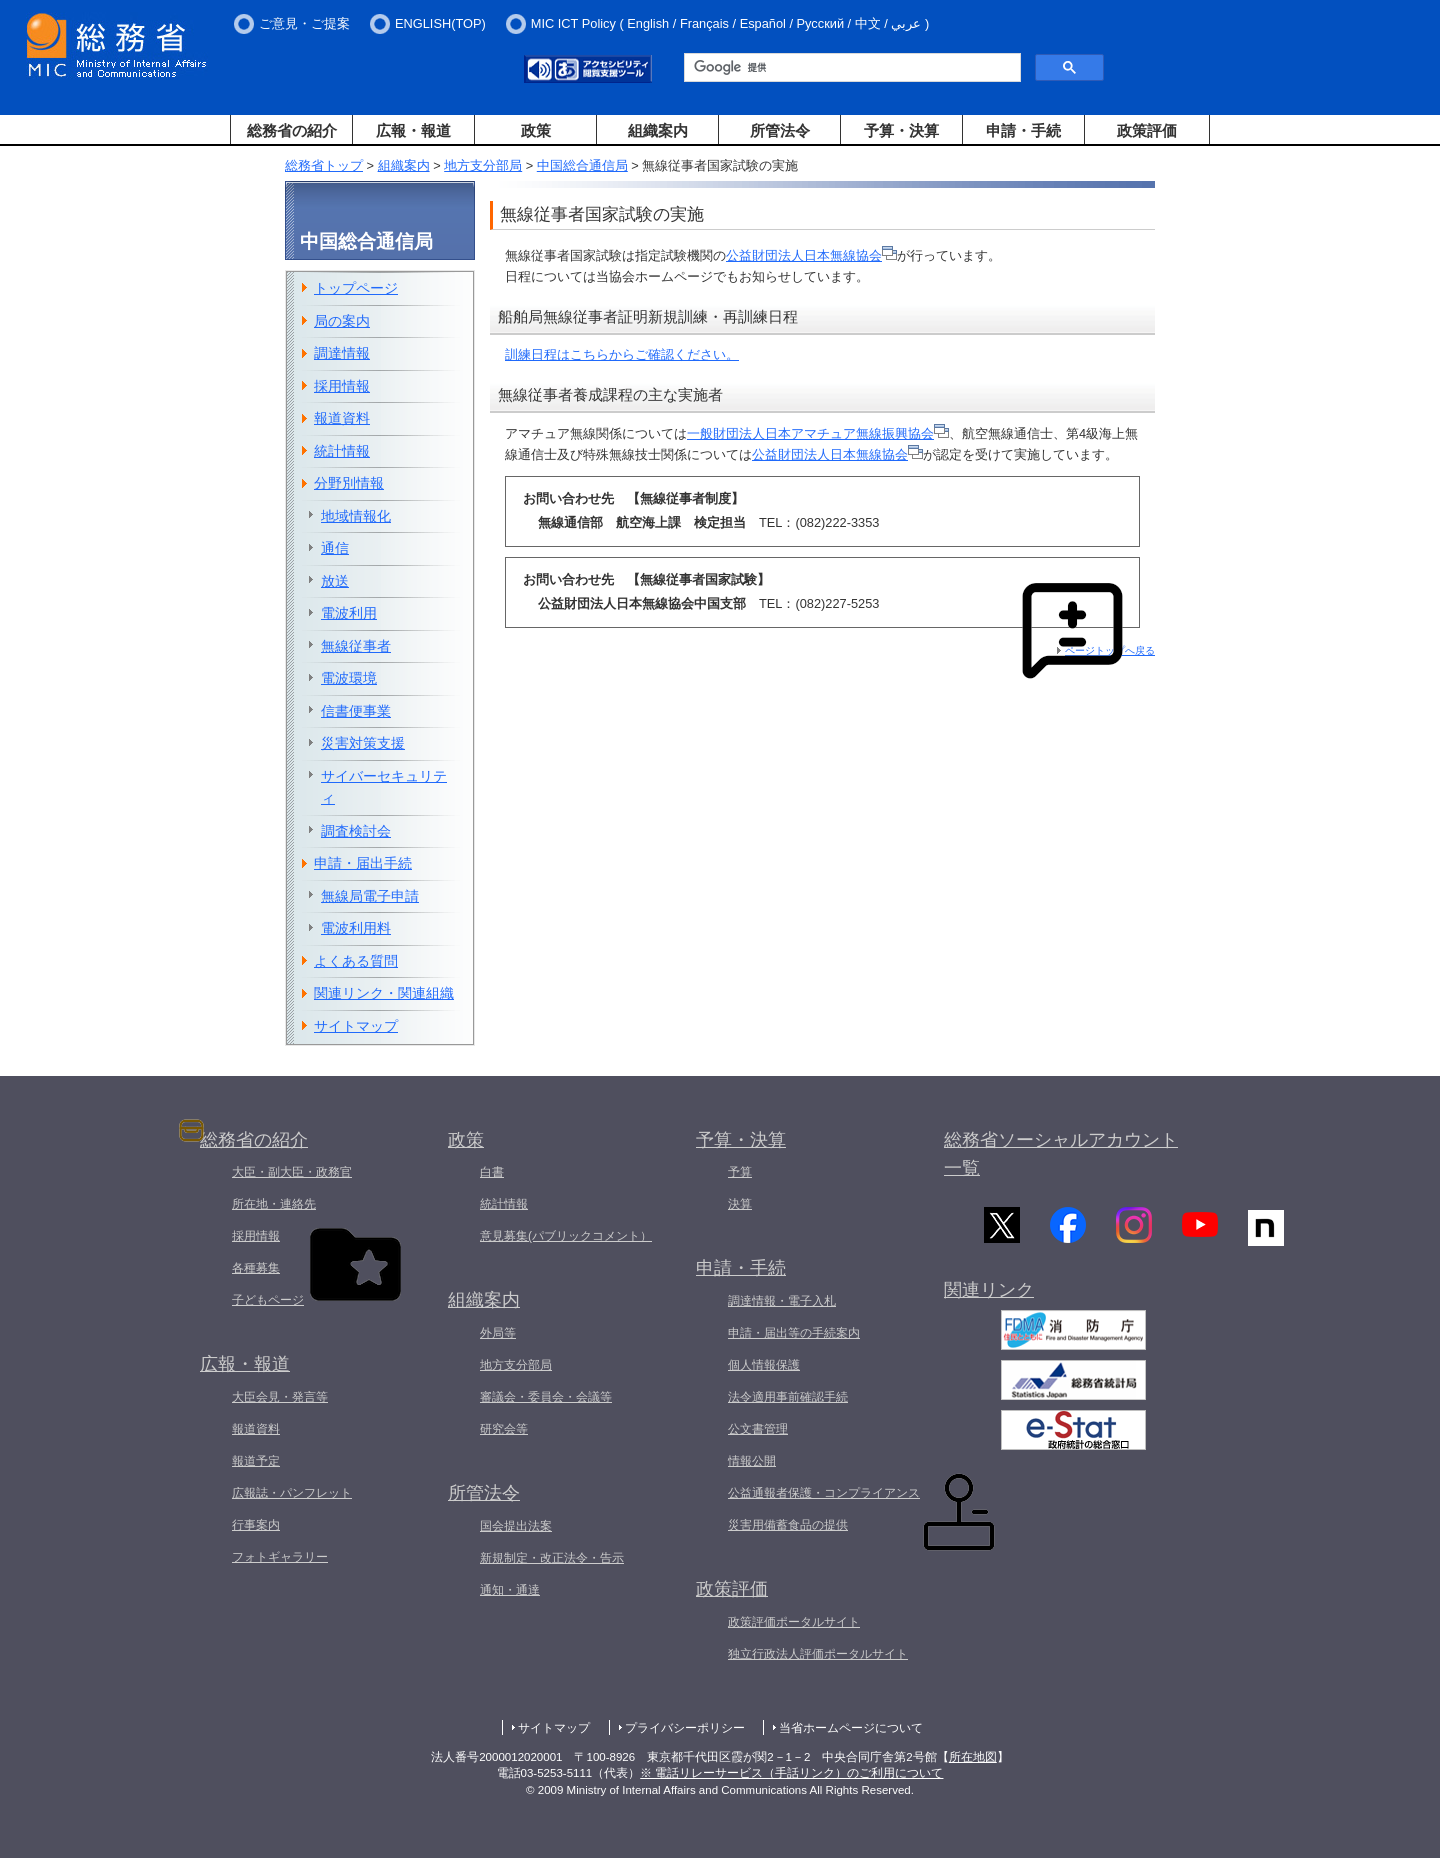 Image resolution: width=1440 pixels, height=1858 pixels. What do you see at coordinates (191, 1130) in the screenshot?
I see `airpods case battery or connection status` at bounding box center [191, 1130].